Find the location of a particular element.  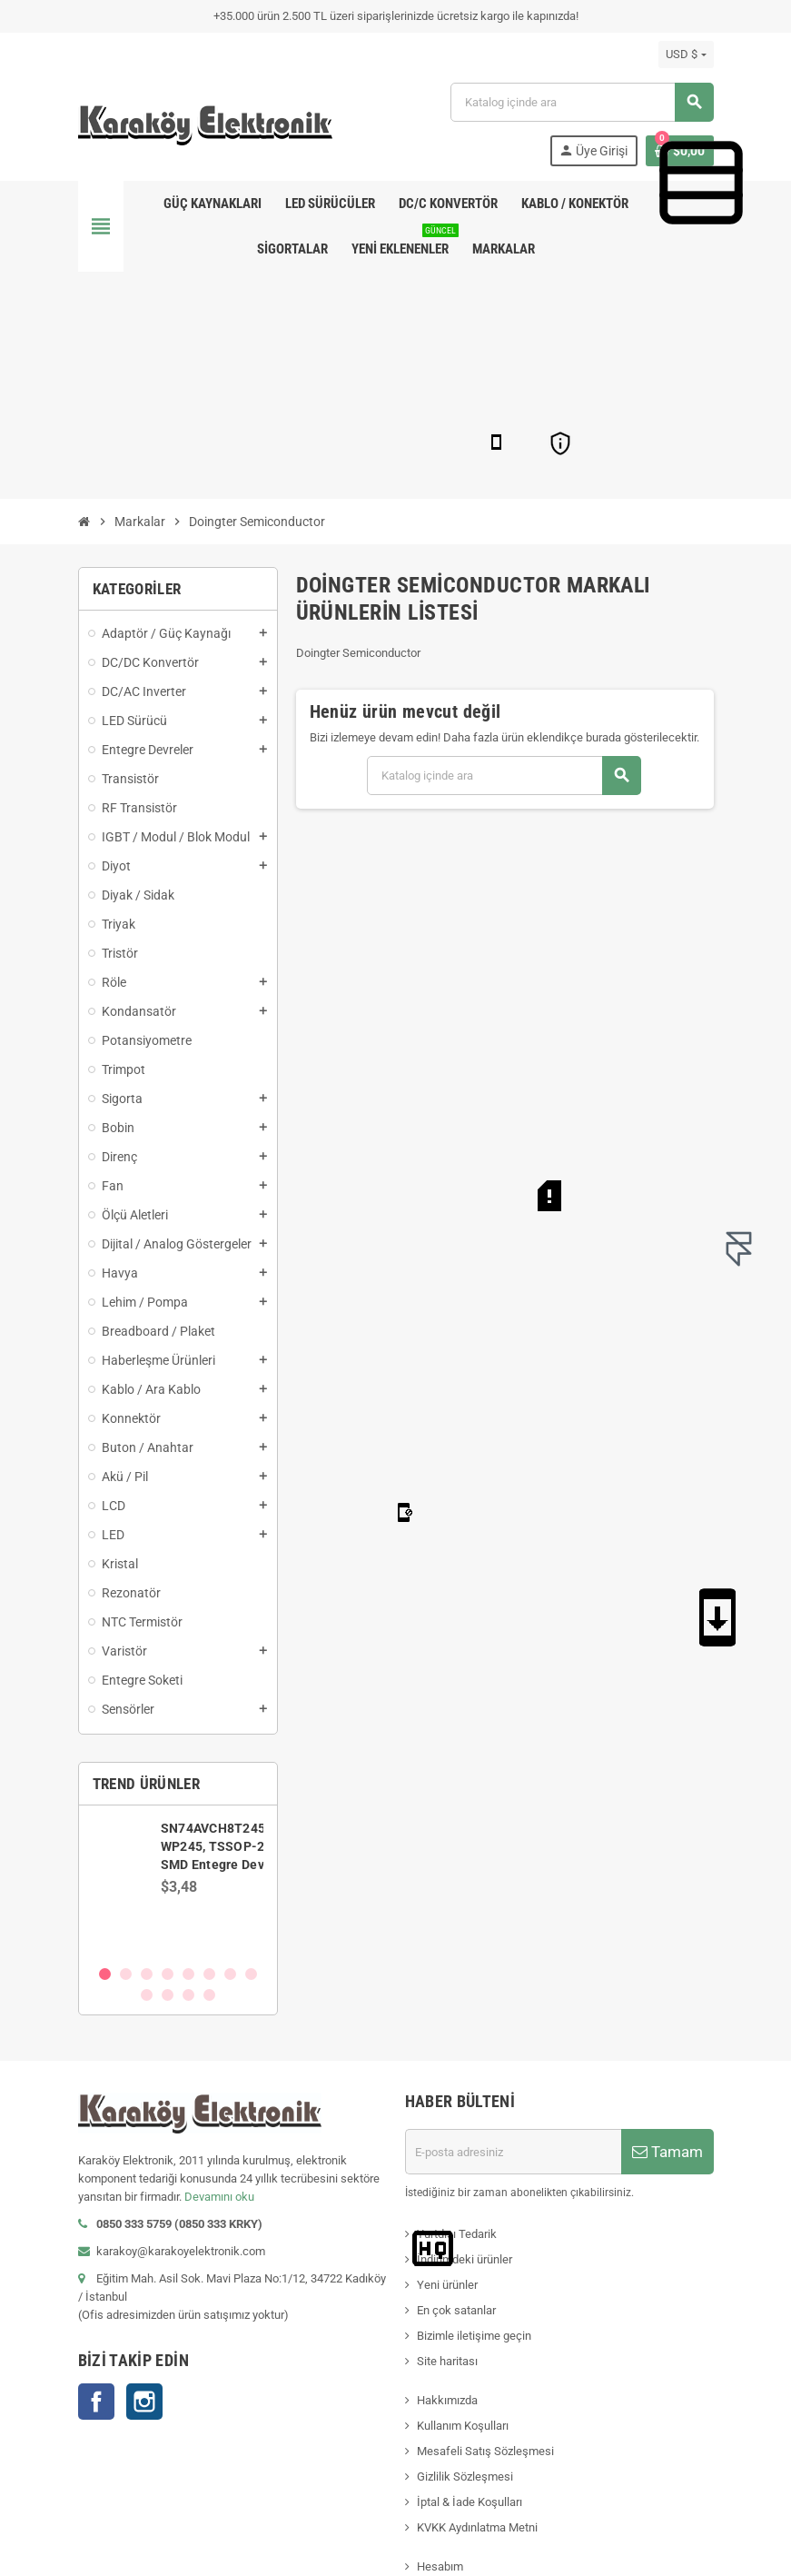

switch to list view is located at coordinates (701, 183).